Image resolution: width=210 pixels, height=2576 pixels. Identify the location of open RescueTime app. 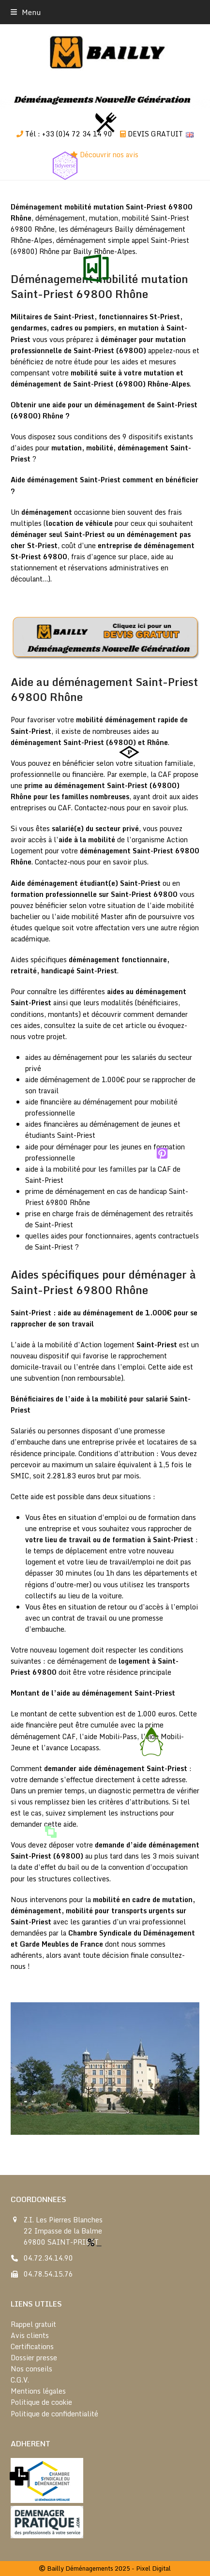
(19, 2476).